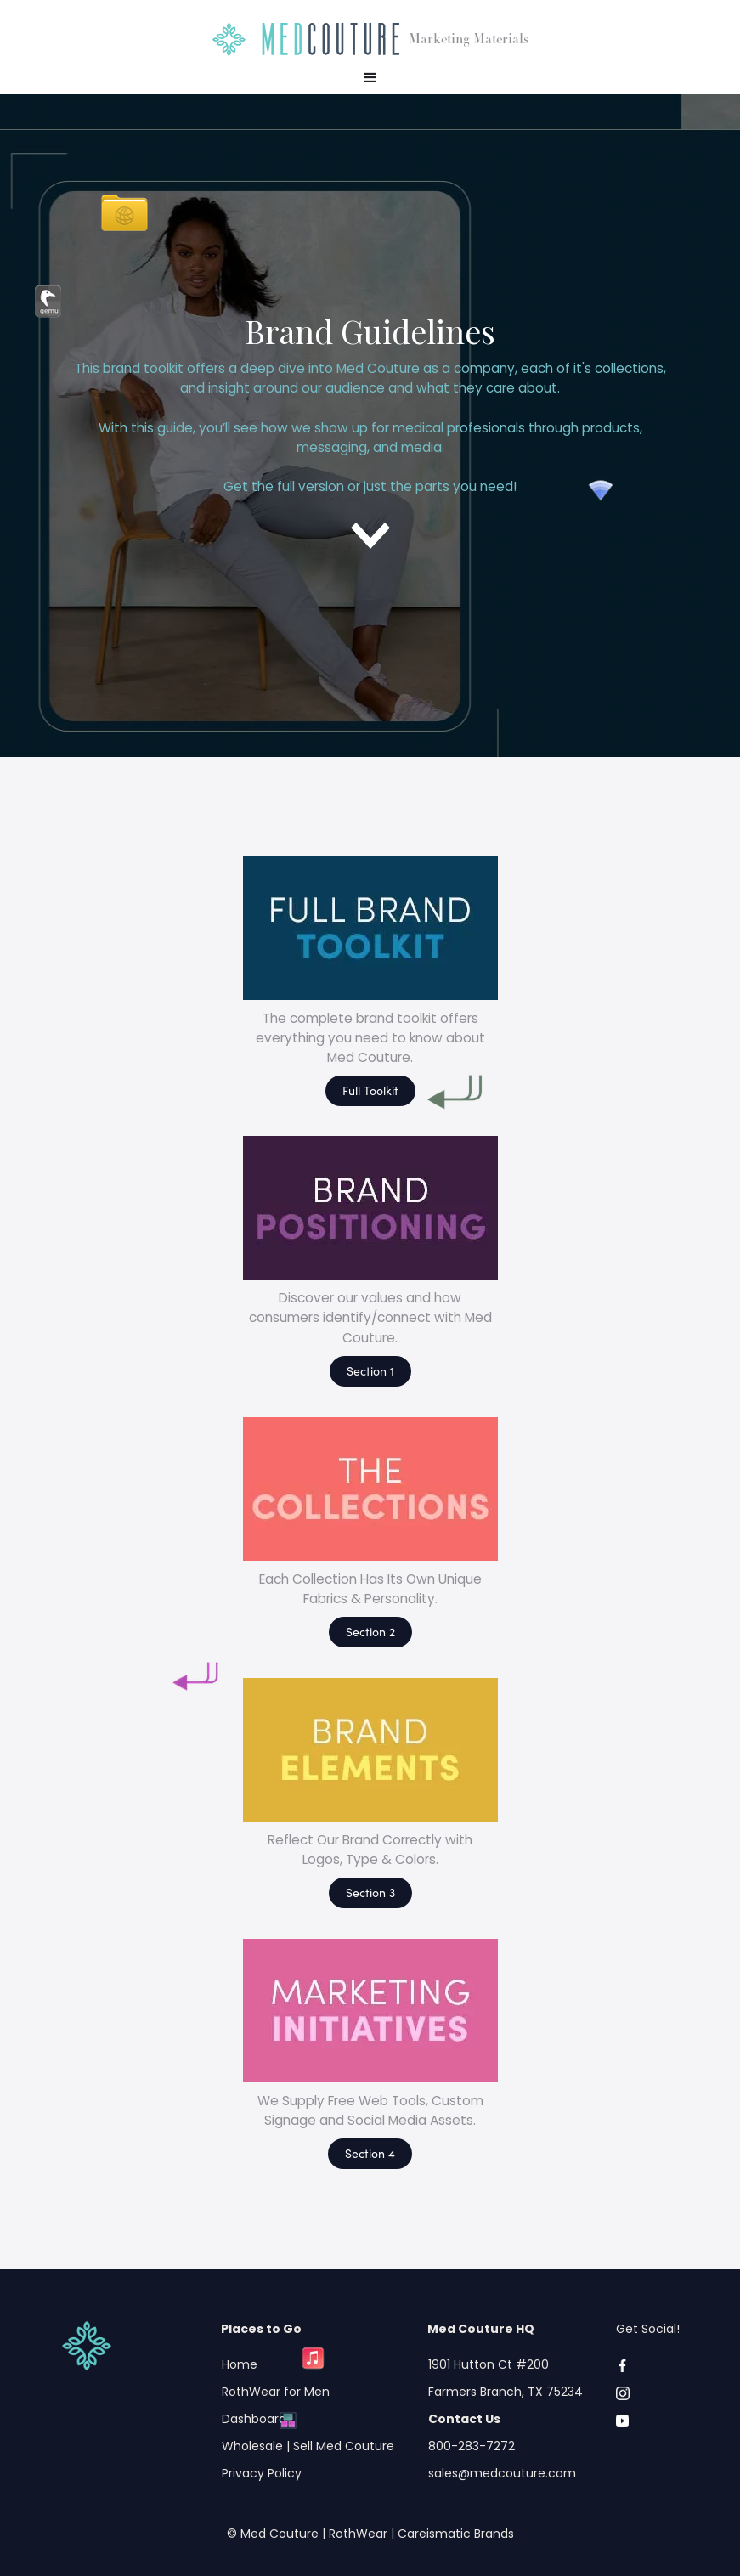  I want to click on open the gnome music app, so click(313, 2358).